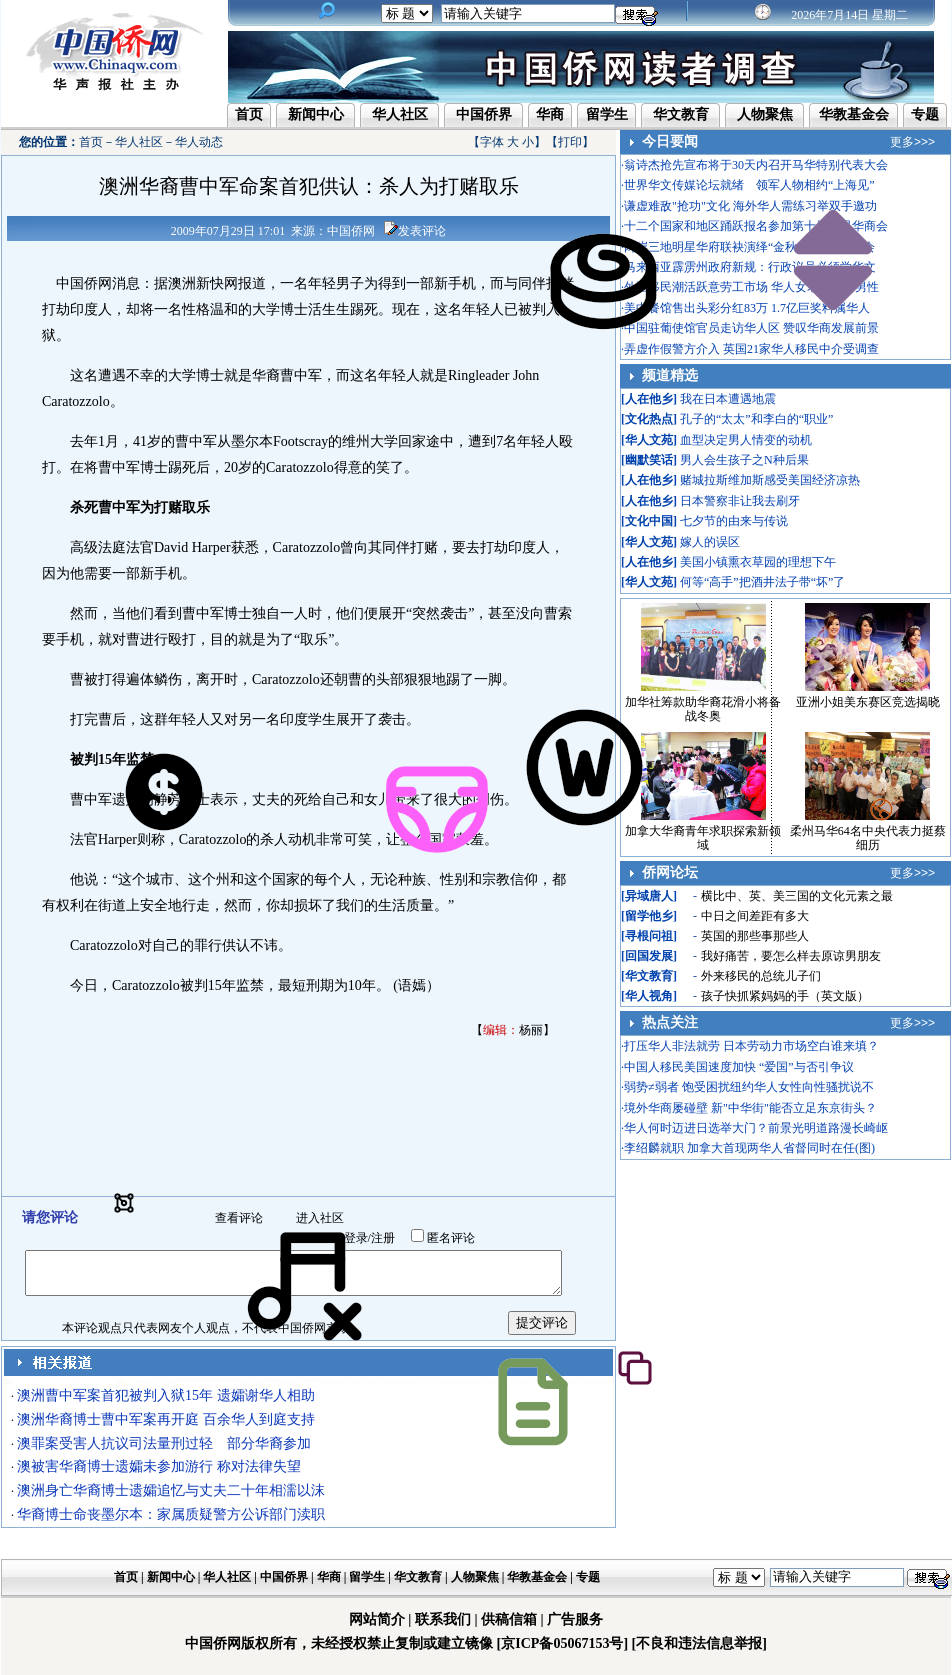  I want to click on track diaper changes for baby care logging, so click(437, 807).